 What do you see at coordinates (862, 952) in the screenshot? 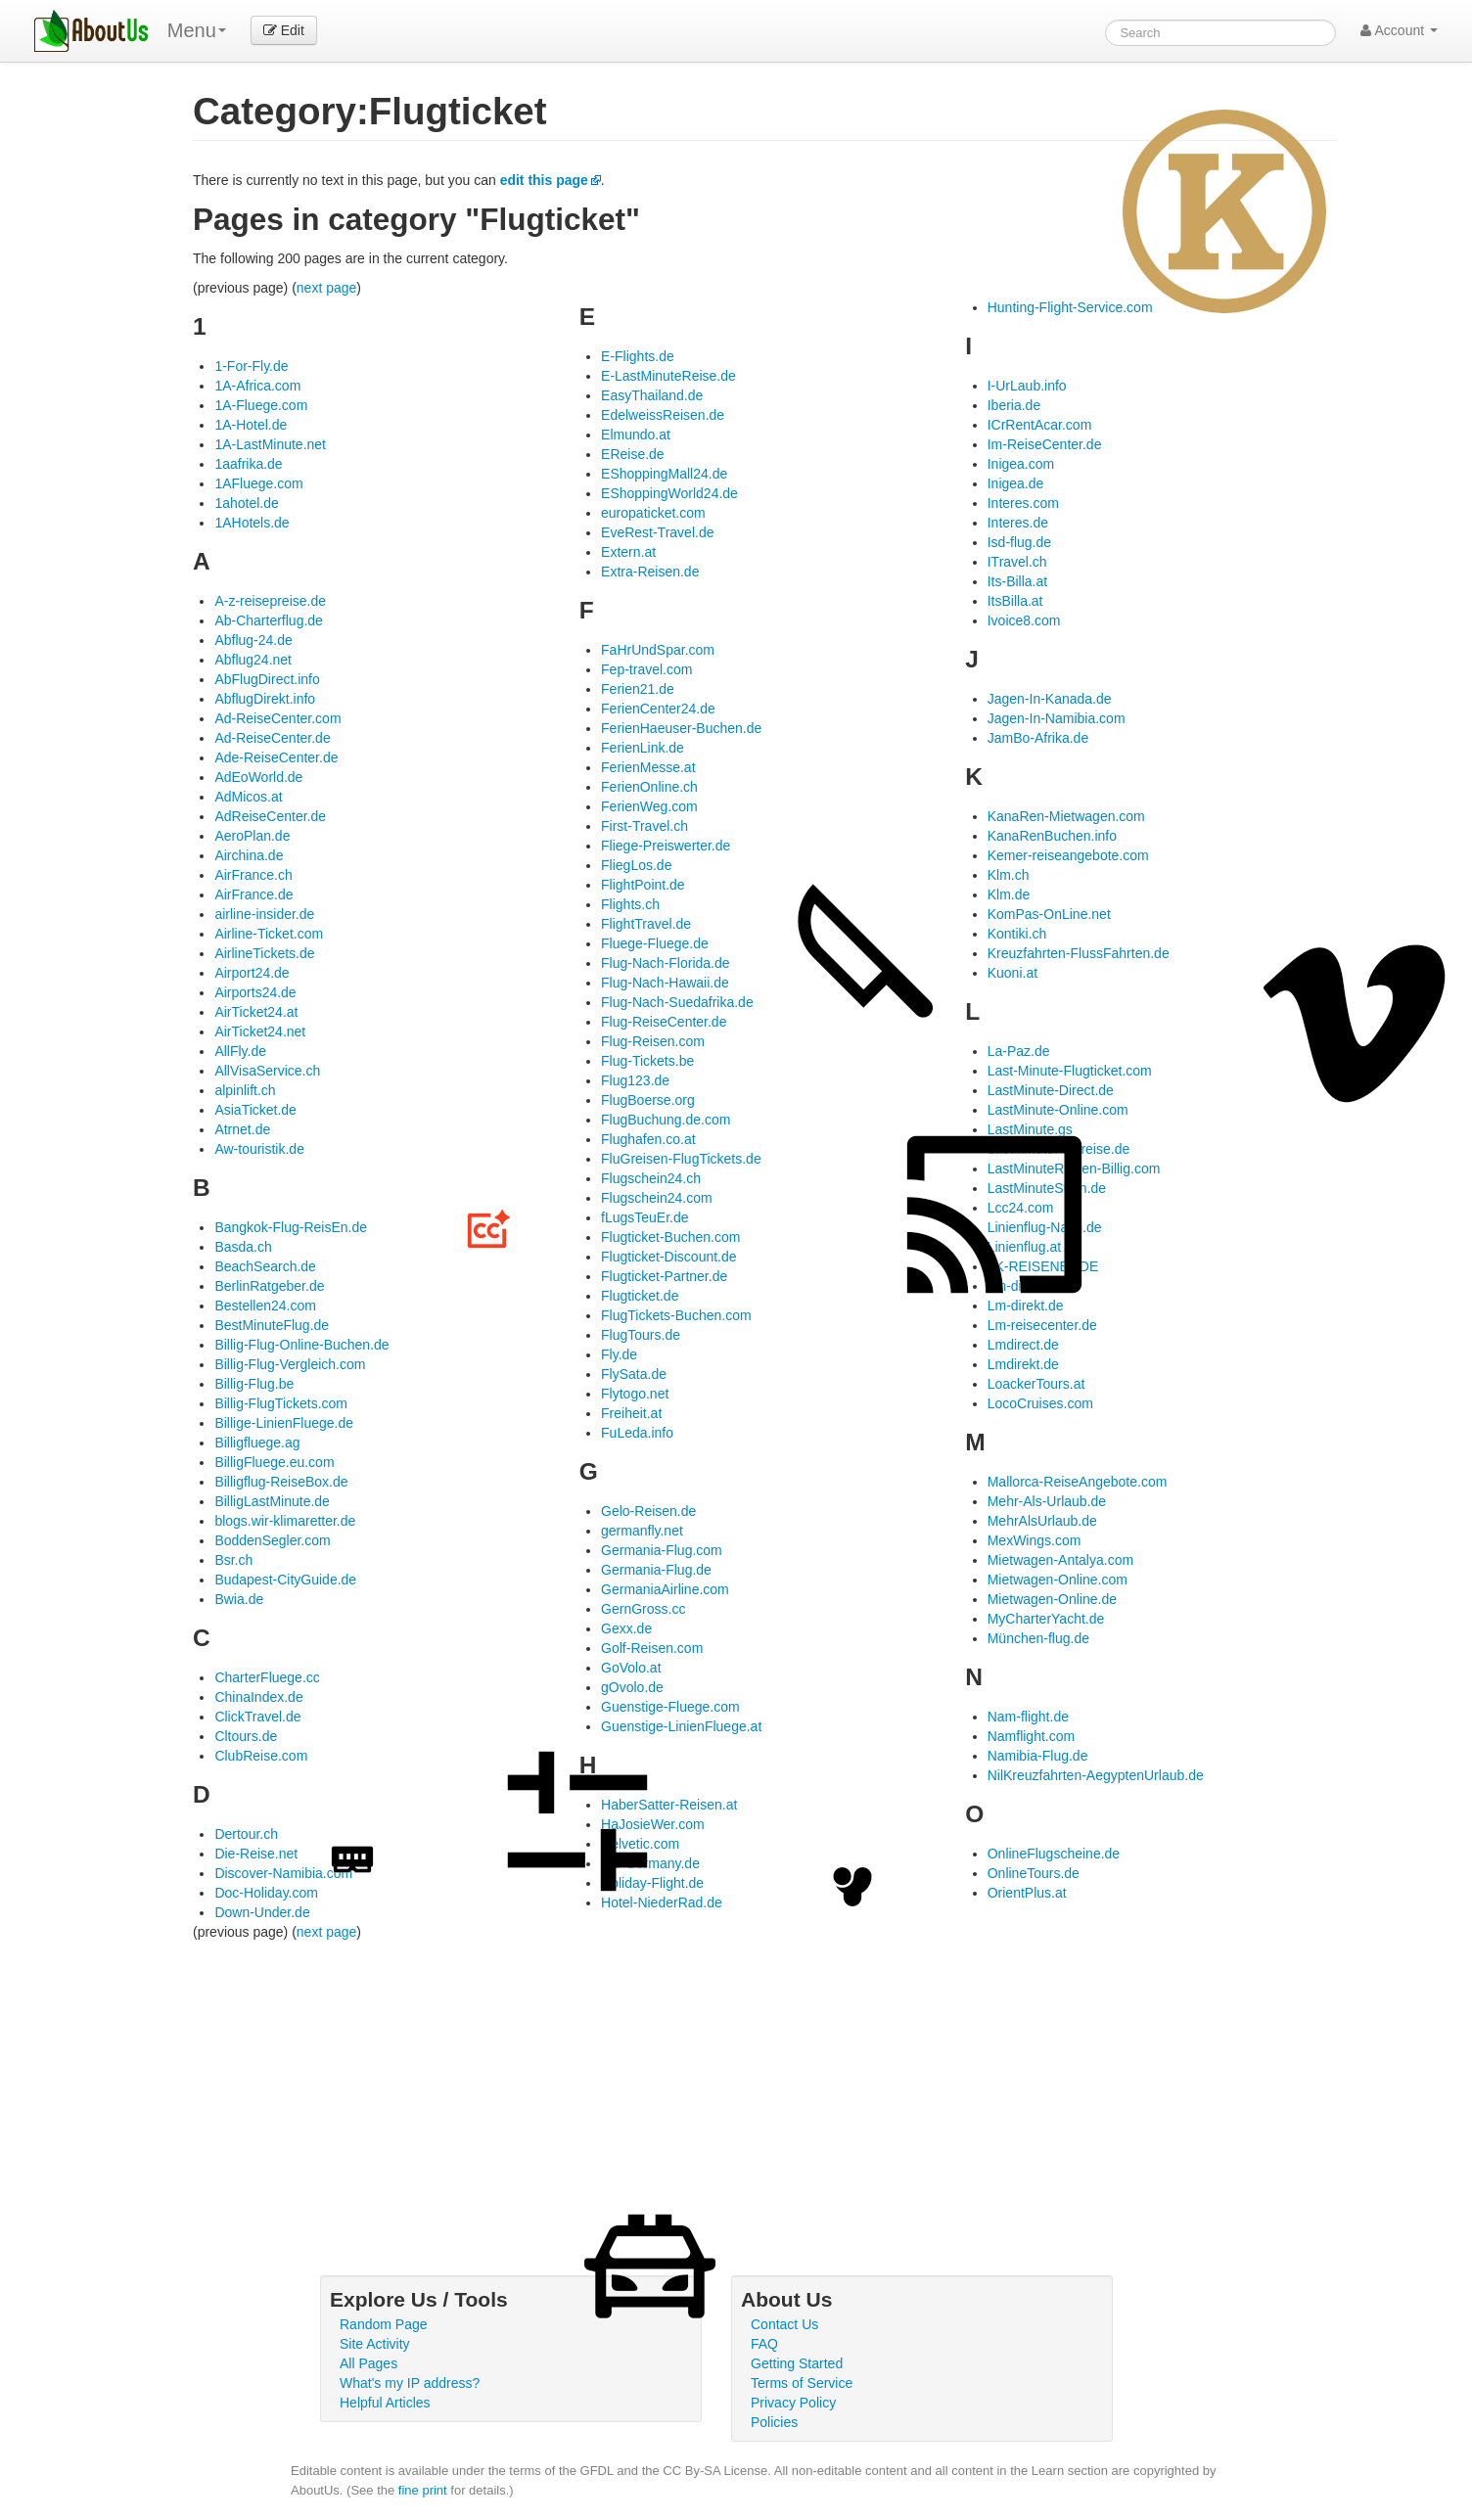
I see `access cooking or recipe features` at bounding box center [862, 952].